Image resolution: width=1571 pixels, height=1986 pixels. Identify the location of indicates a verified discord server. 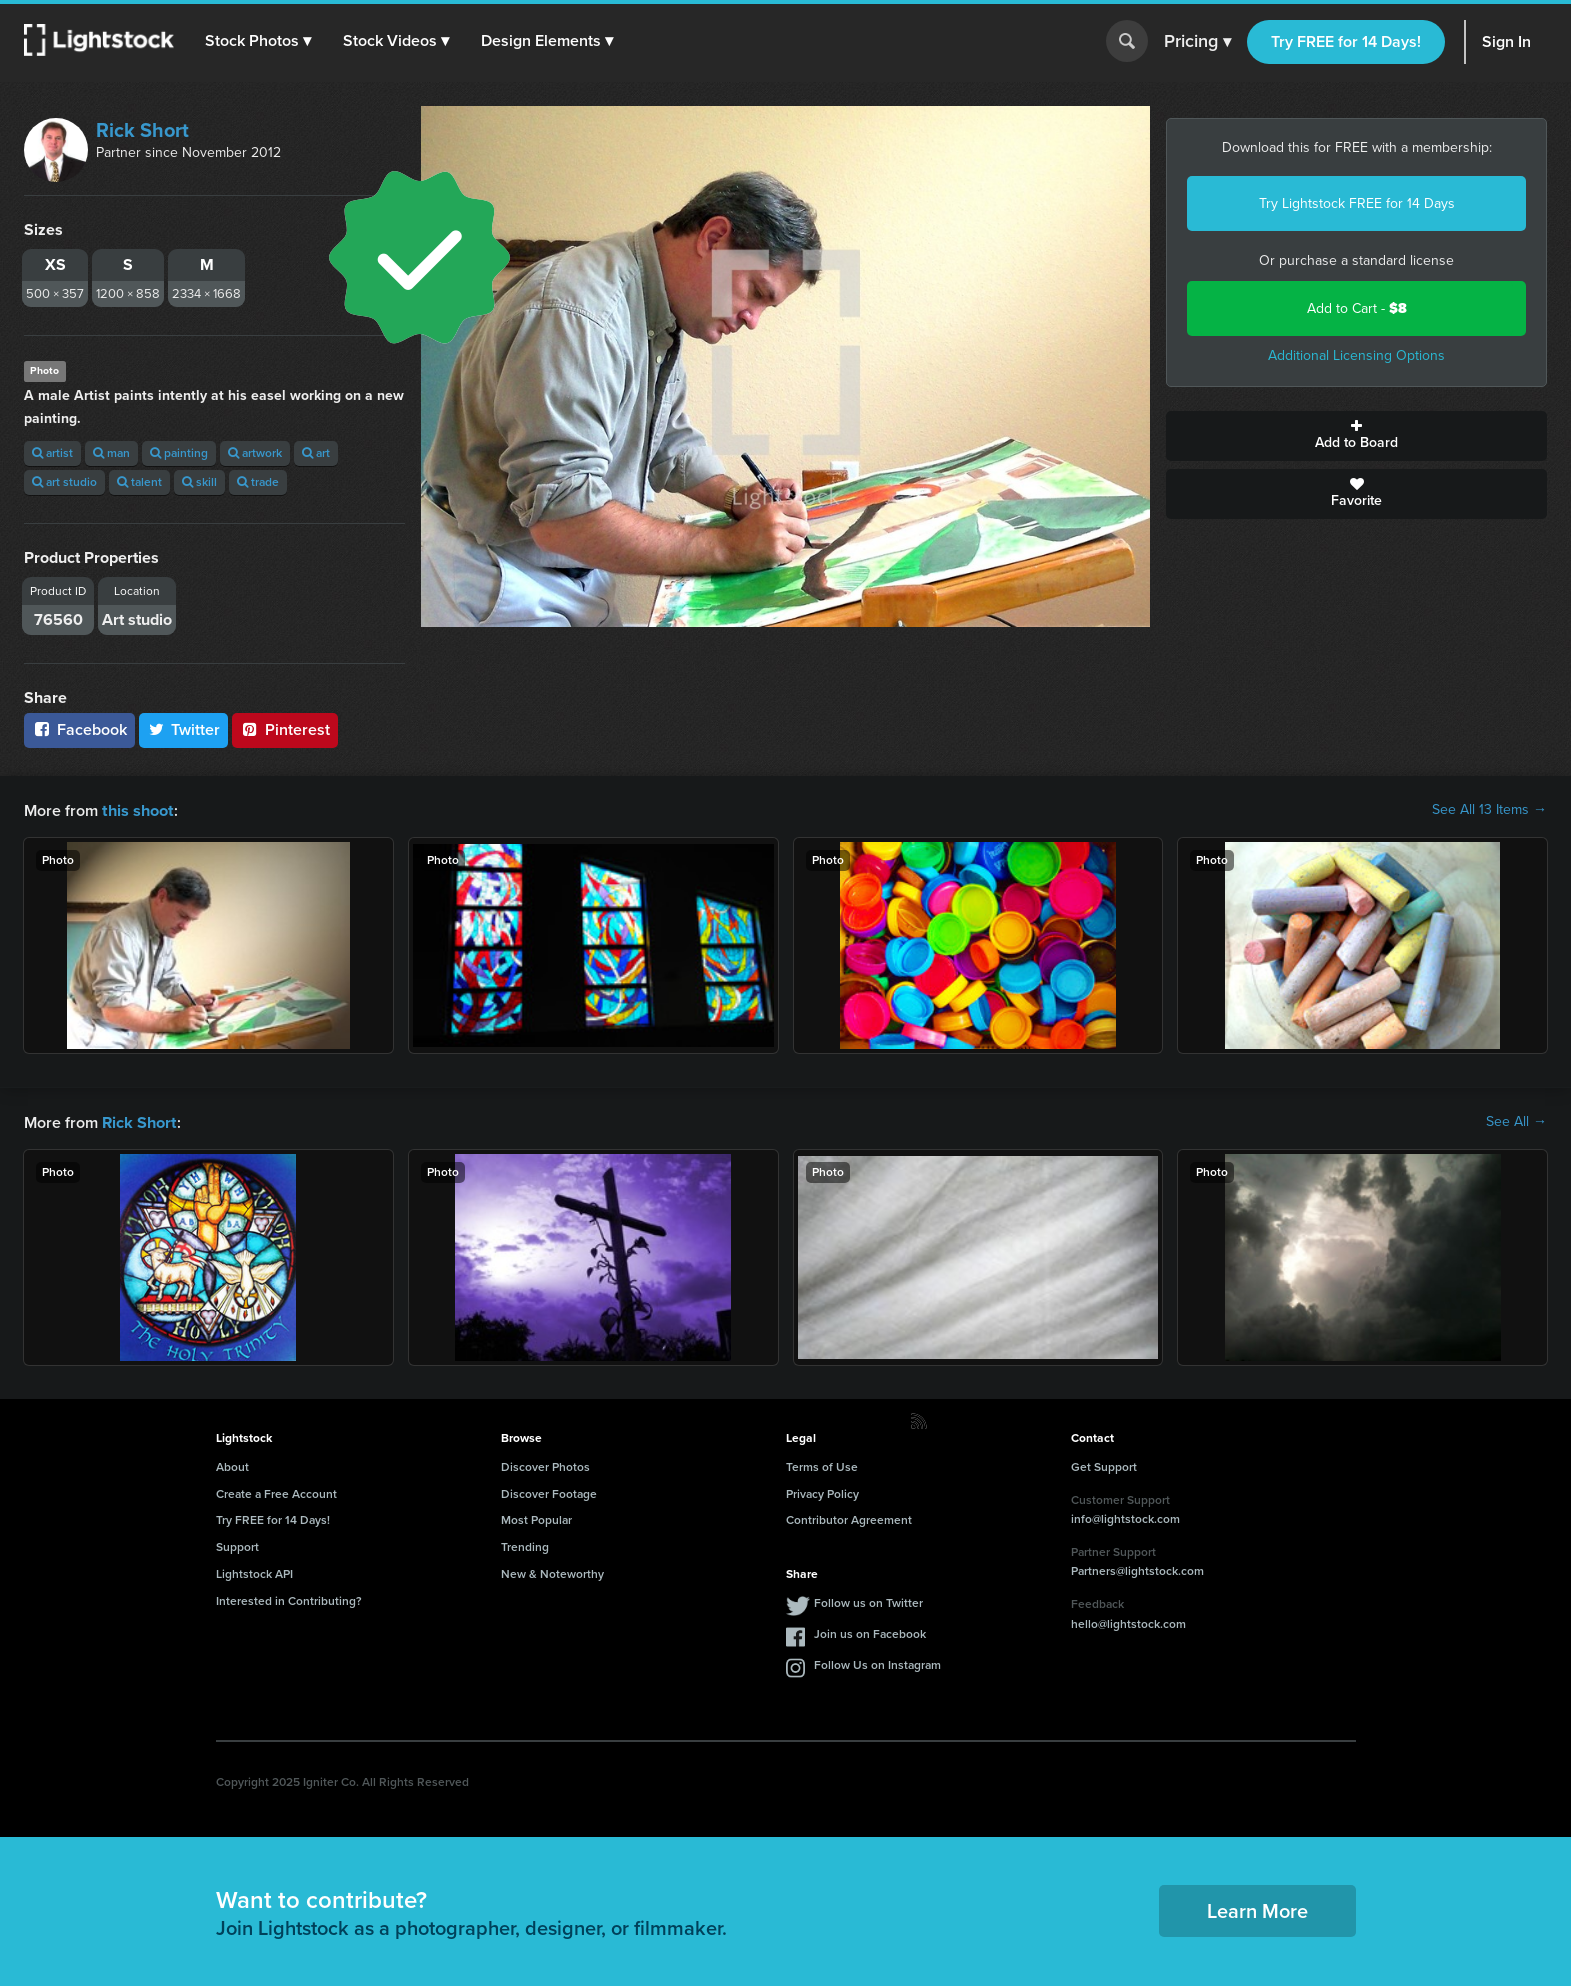
(419, 257).